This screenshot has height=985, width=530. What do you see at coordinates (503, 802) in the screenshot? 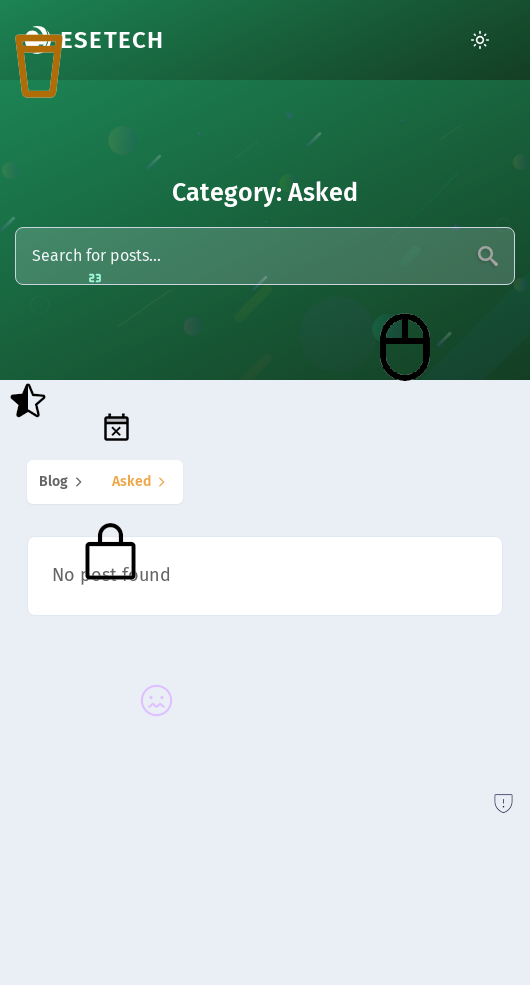
I see `security warning or alert detected` at bounding box center [503, 802].